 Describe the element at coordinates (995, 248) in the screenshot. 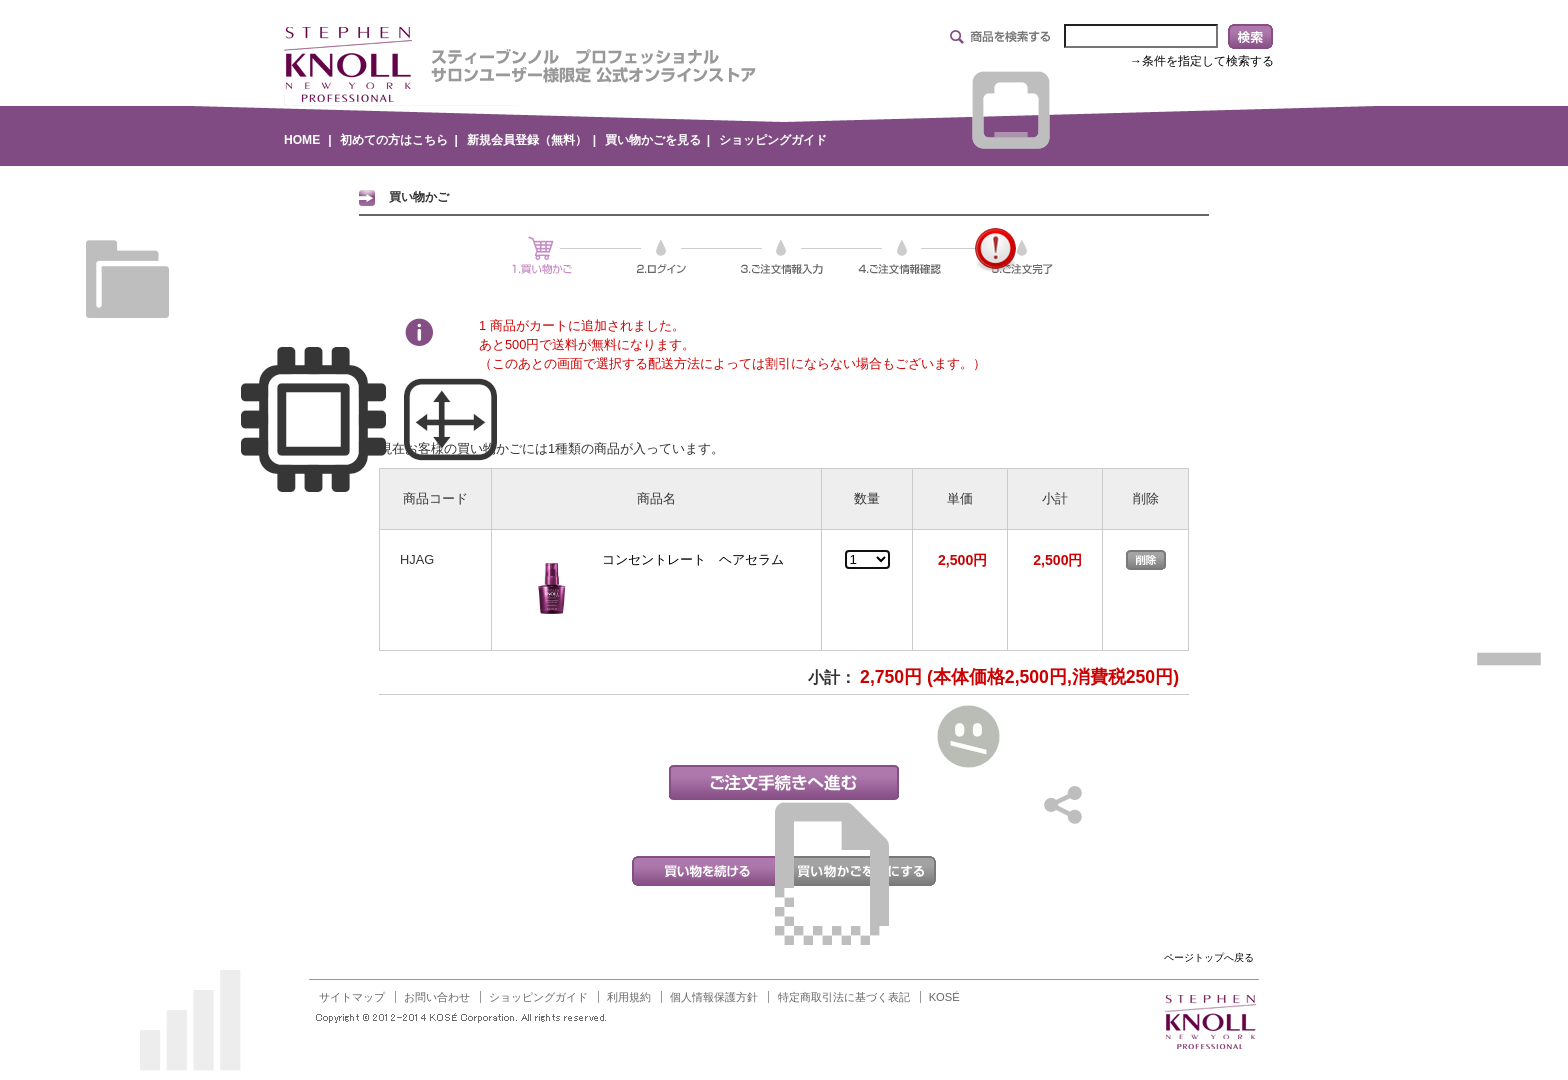

I see `indicates important or critical information` at that location.